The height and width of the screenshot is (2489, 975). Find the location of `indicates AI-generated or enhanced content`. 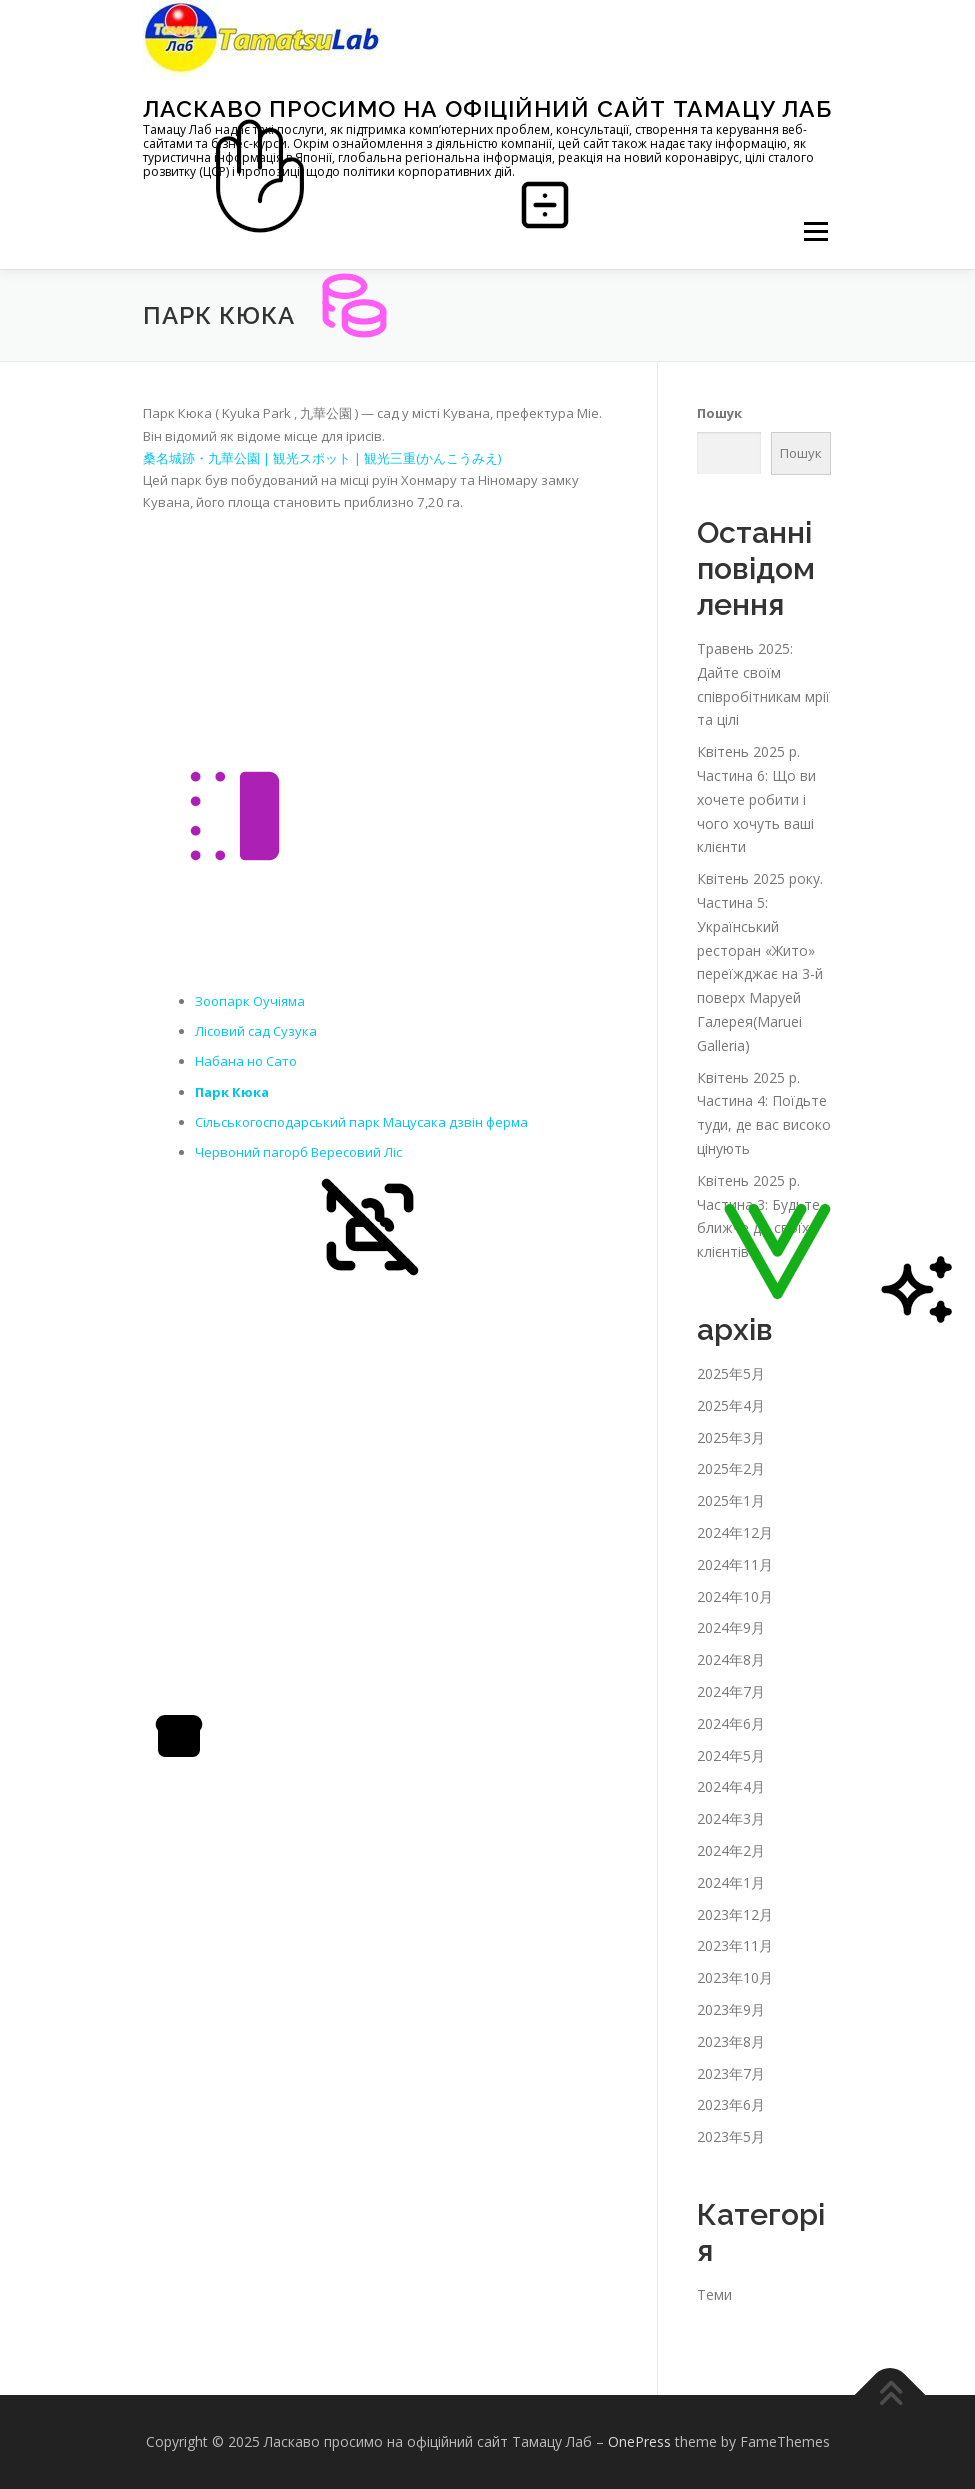

indicates AI-generated or enhanced content is located at coordinates (918, 1289).